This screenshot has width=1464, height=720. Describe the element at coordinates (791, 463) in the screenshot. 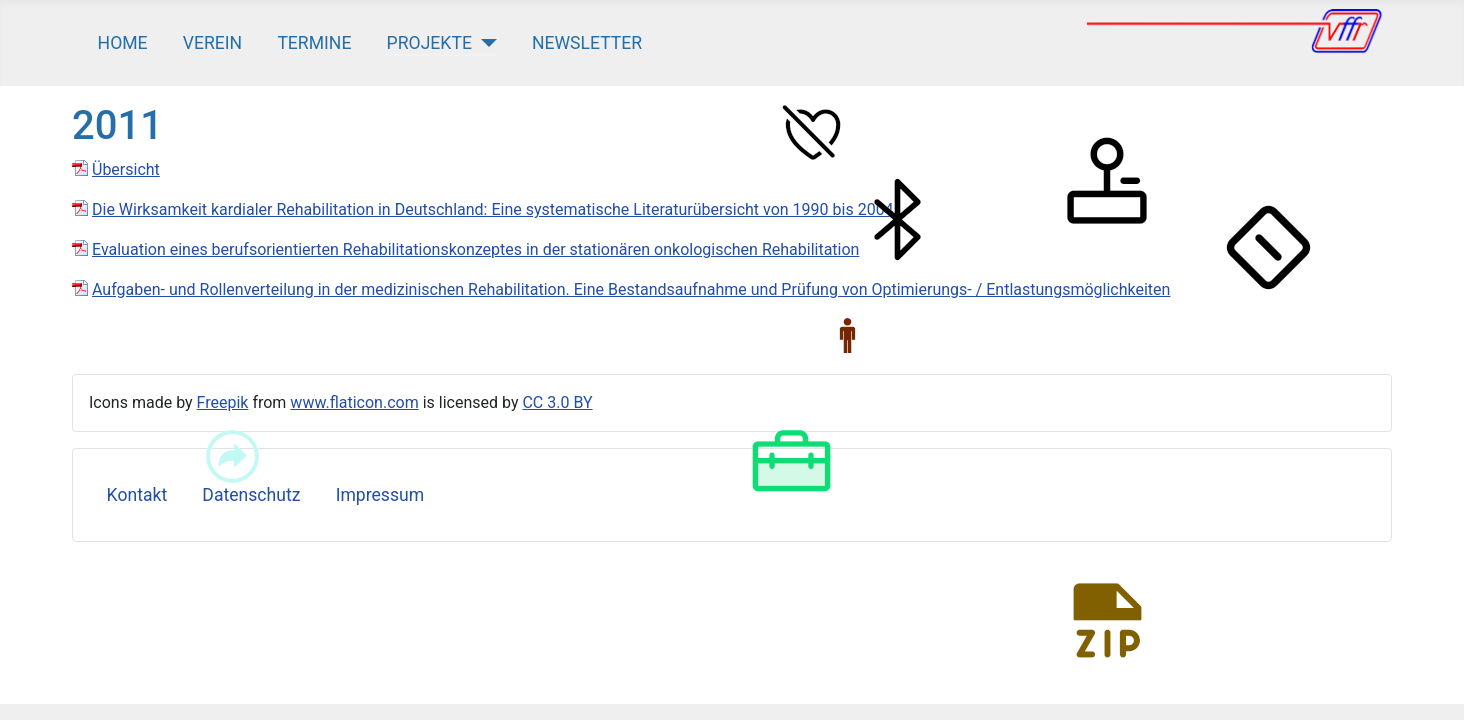

I see `access tools and settings` at that location.